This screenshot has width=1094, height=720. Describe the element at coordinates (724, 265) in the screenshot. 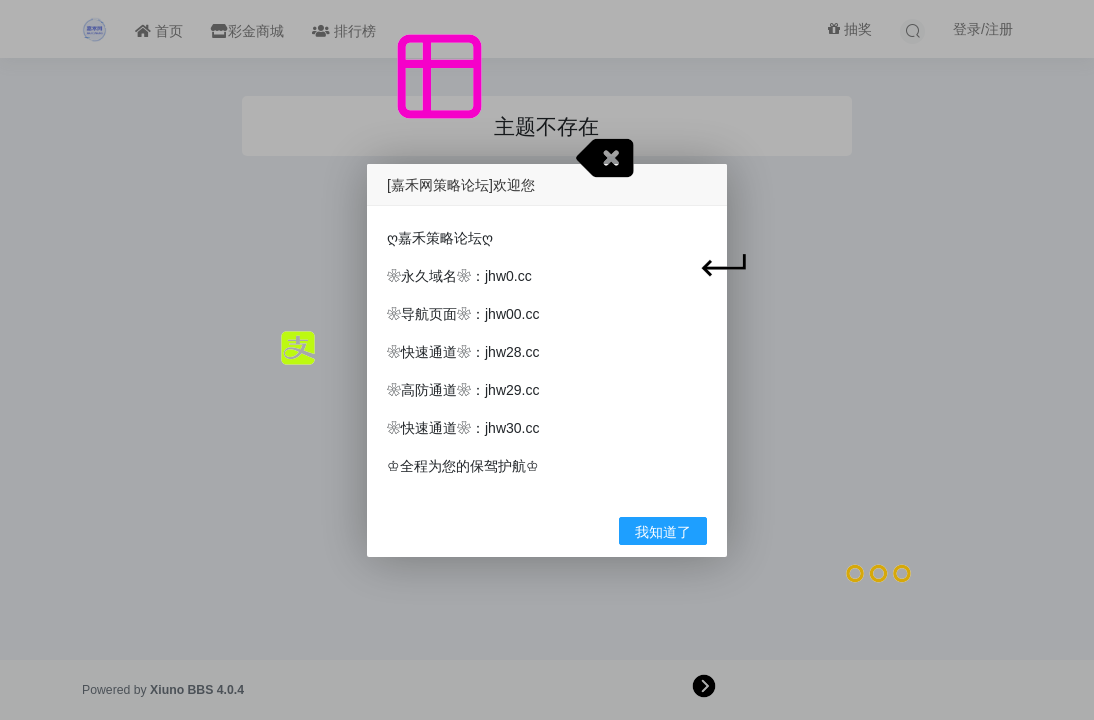

I see `return to previous item or step` at that location.